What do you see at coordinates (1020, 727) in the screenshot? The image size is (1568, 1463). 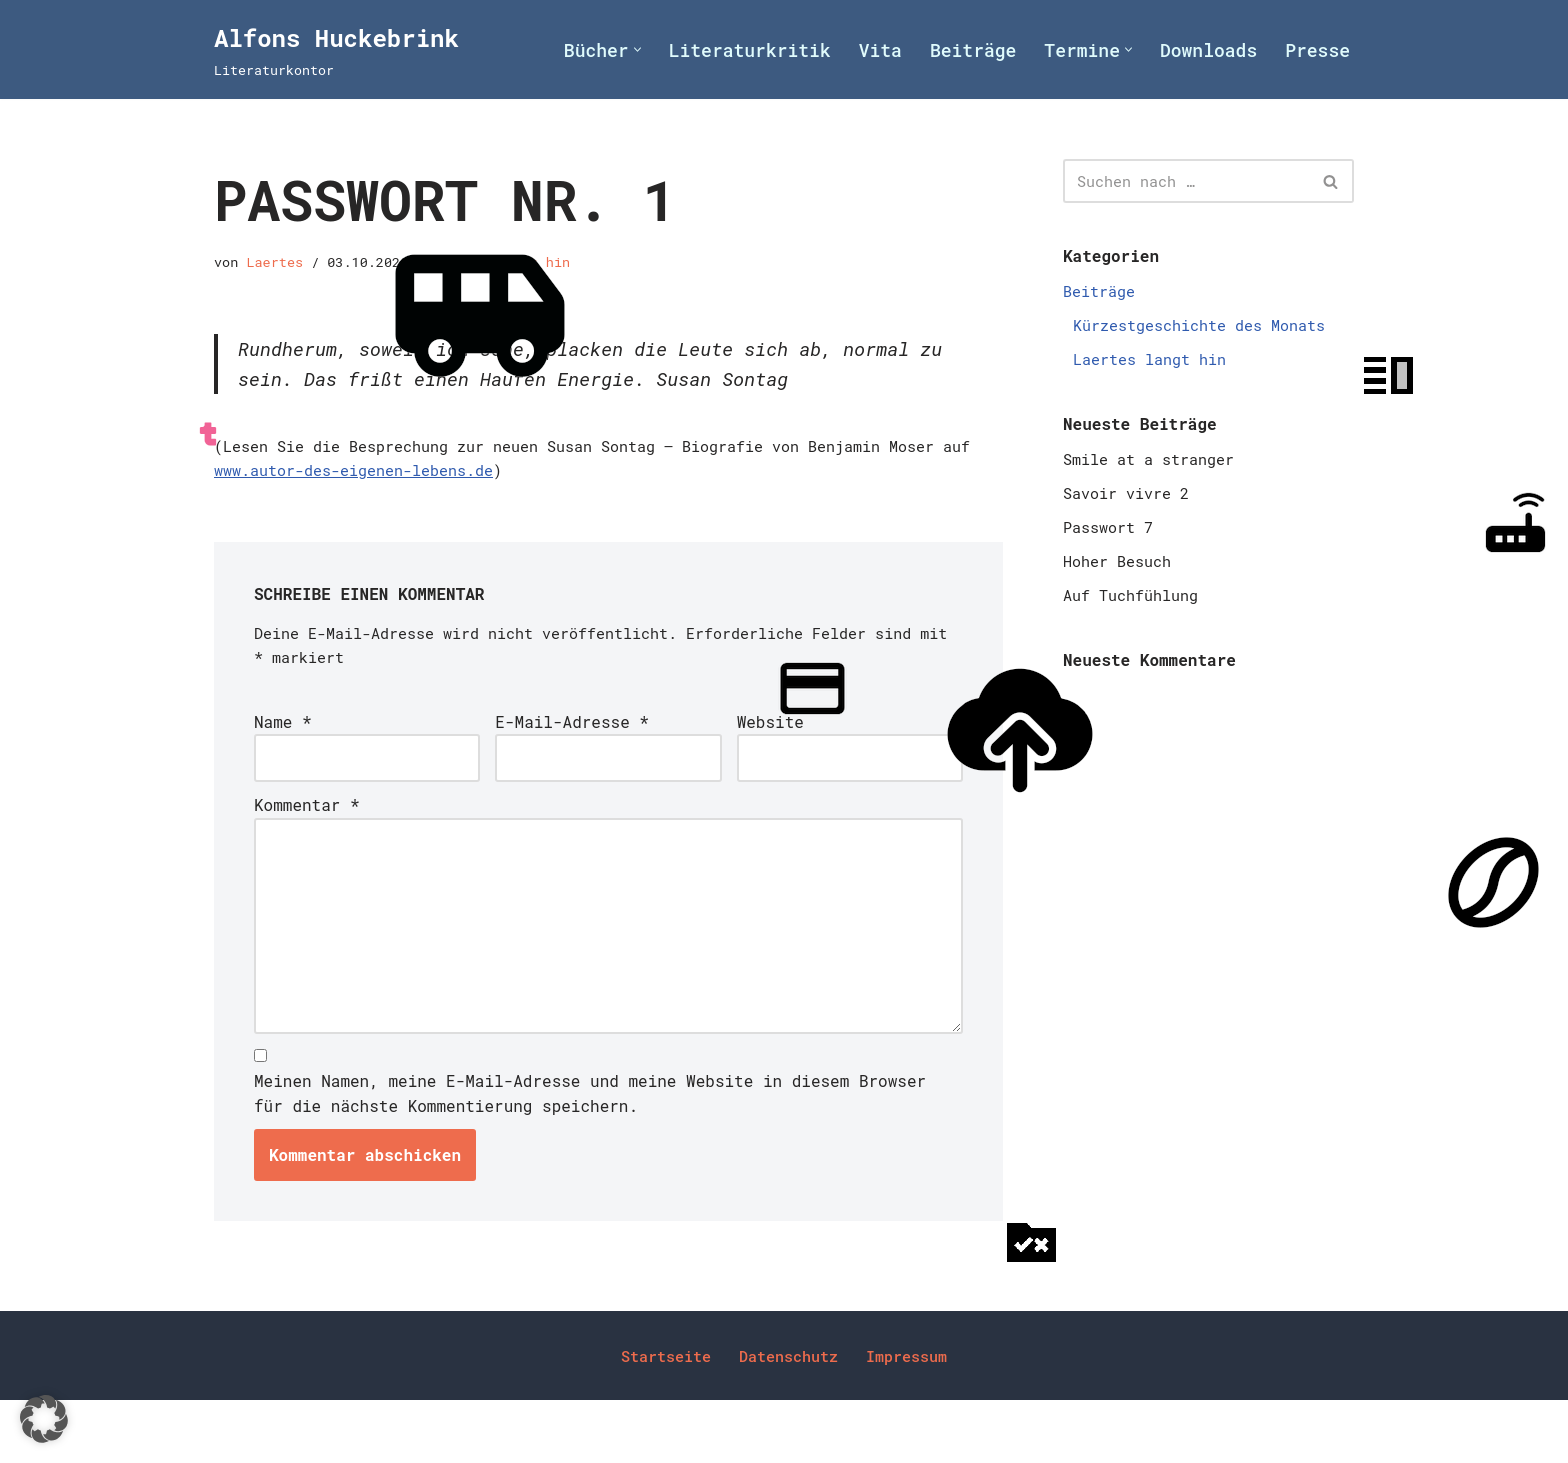 I see `upload a file to cloud storage` at bounding box center [1020, 727].